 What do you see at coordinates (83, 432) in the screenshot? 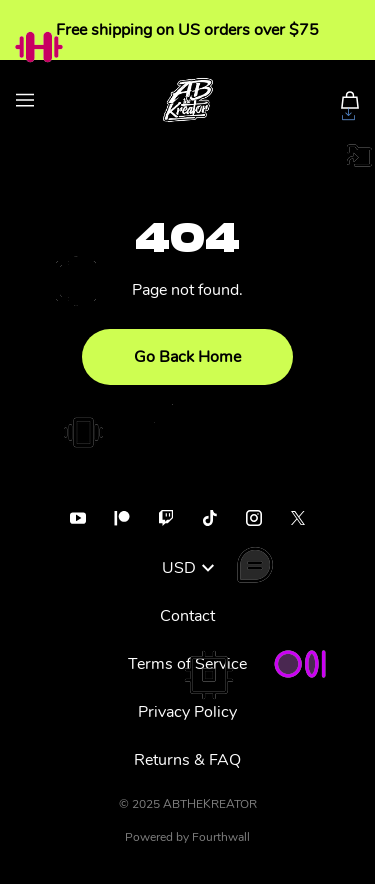
I see `enable vibration mode for notifications` at bounding box center [83, 432].